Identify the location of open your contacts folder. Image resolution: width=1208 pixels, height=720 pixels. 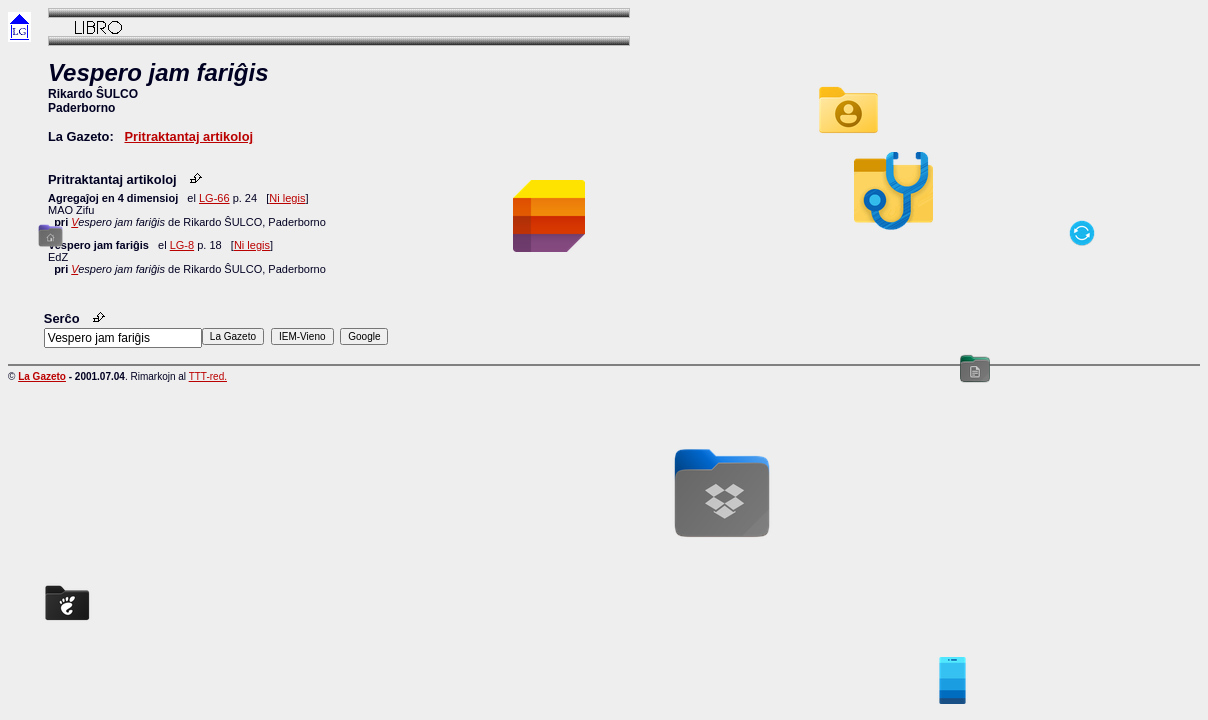
(848, 111).